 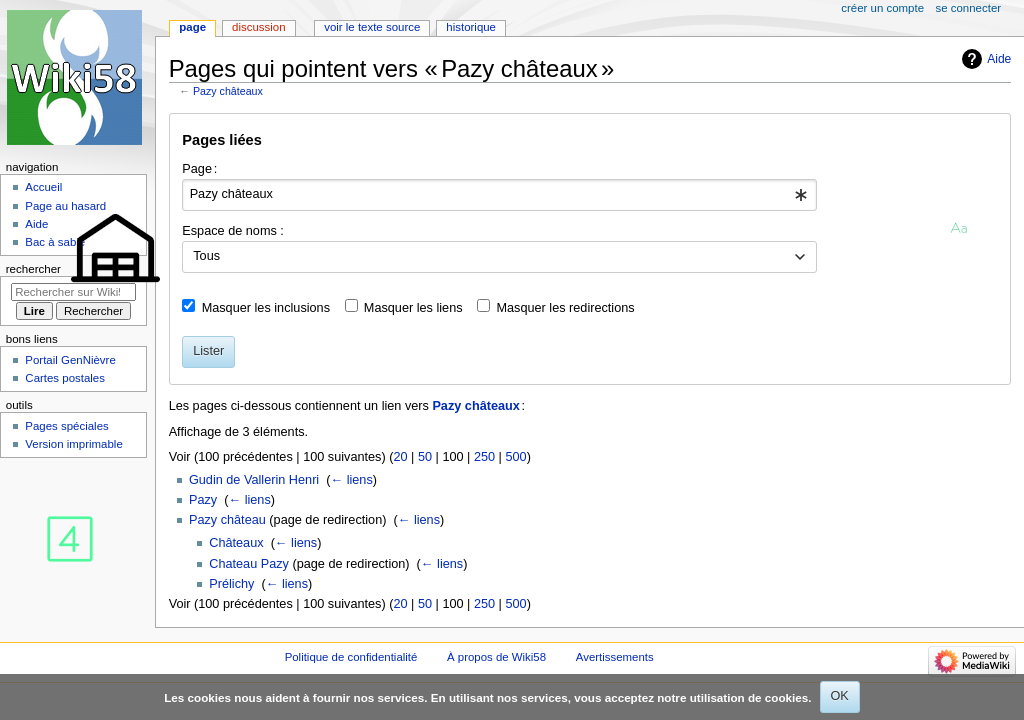 I want to click on adjust font or text size settings, so click(x=959, y=228).